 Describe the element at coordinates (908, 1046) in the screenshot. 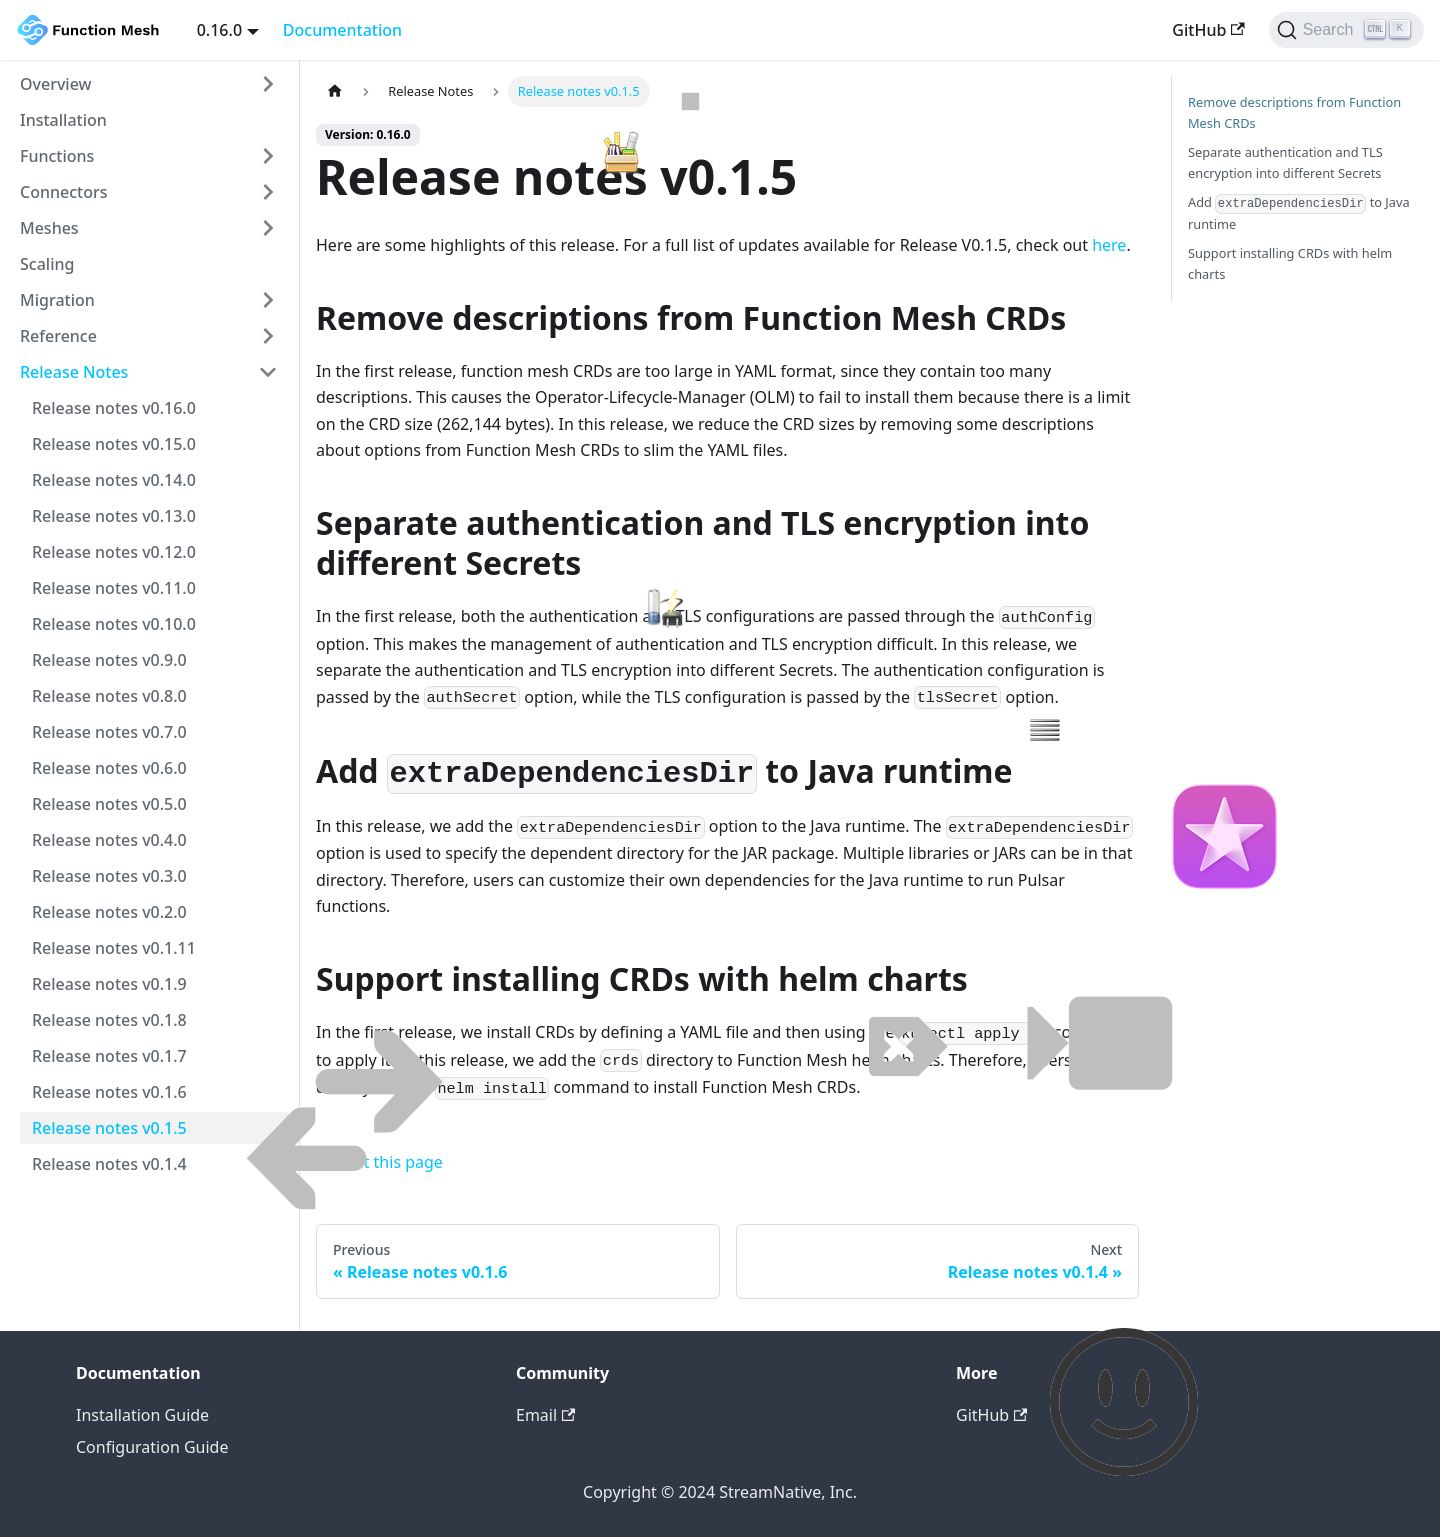

I see `clear text input field (right-to-left layout)` at that location.